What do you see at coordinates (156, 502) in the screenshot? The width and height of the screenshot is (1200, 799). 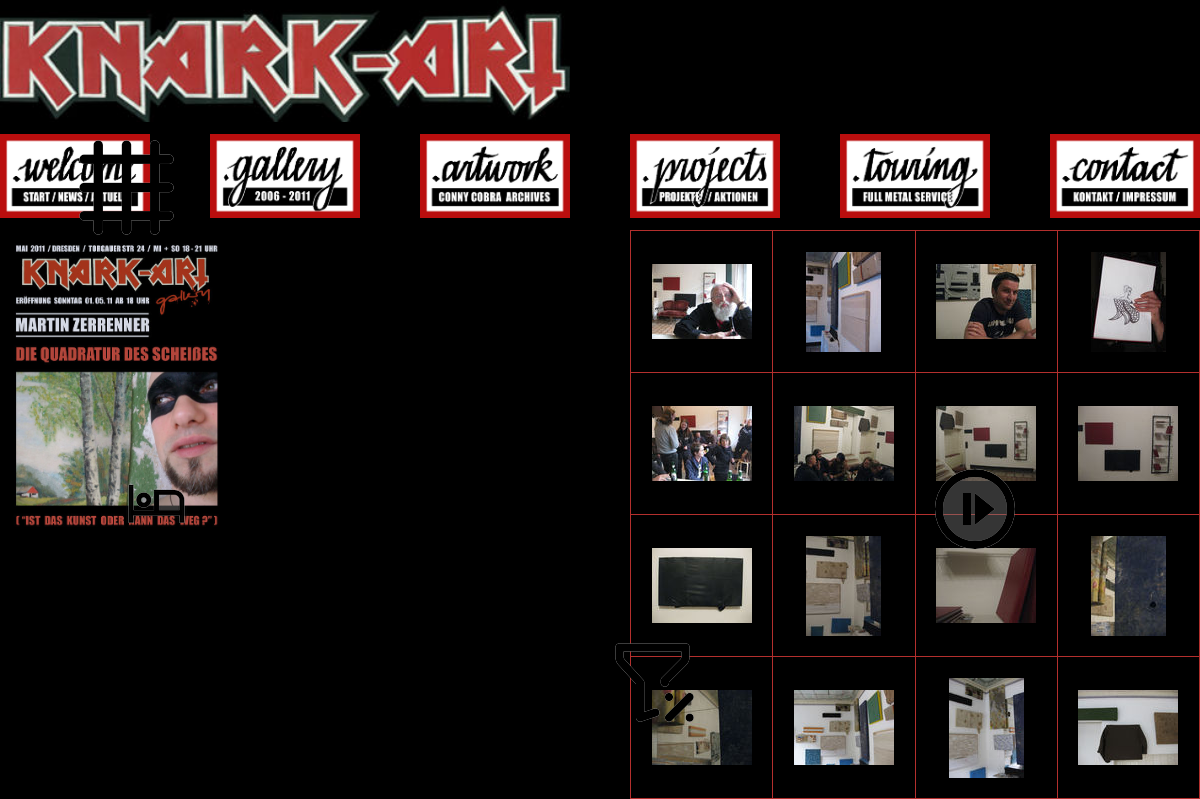 I see `find nearby hotels or accommodations` at bounding box center [156, 502].